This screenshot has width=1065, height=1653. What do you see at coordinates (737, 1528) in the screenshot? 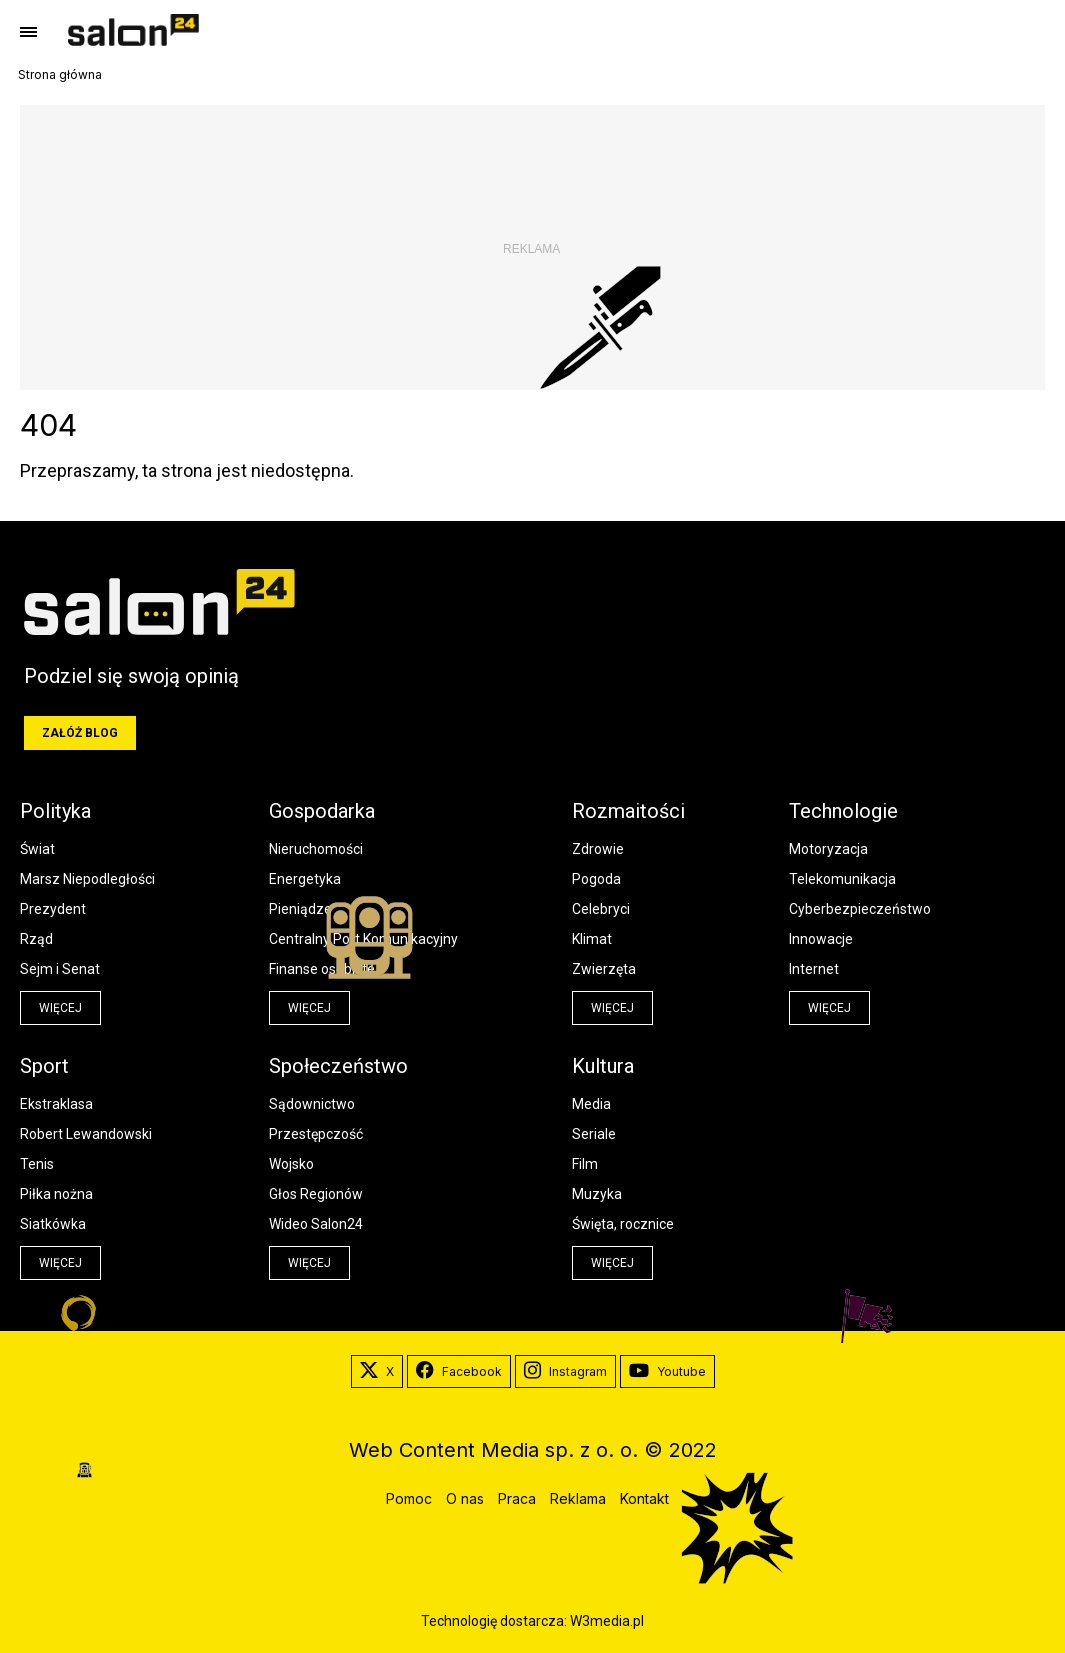
I see `indicates a splat or impact effect in gameplay` at bounding box center [737, 1528].